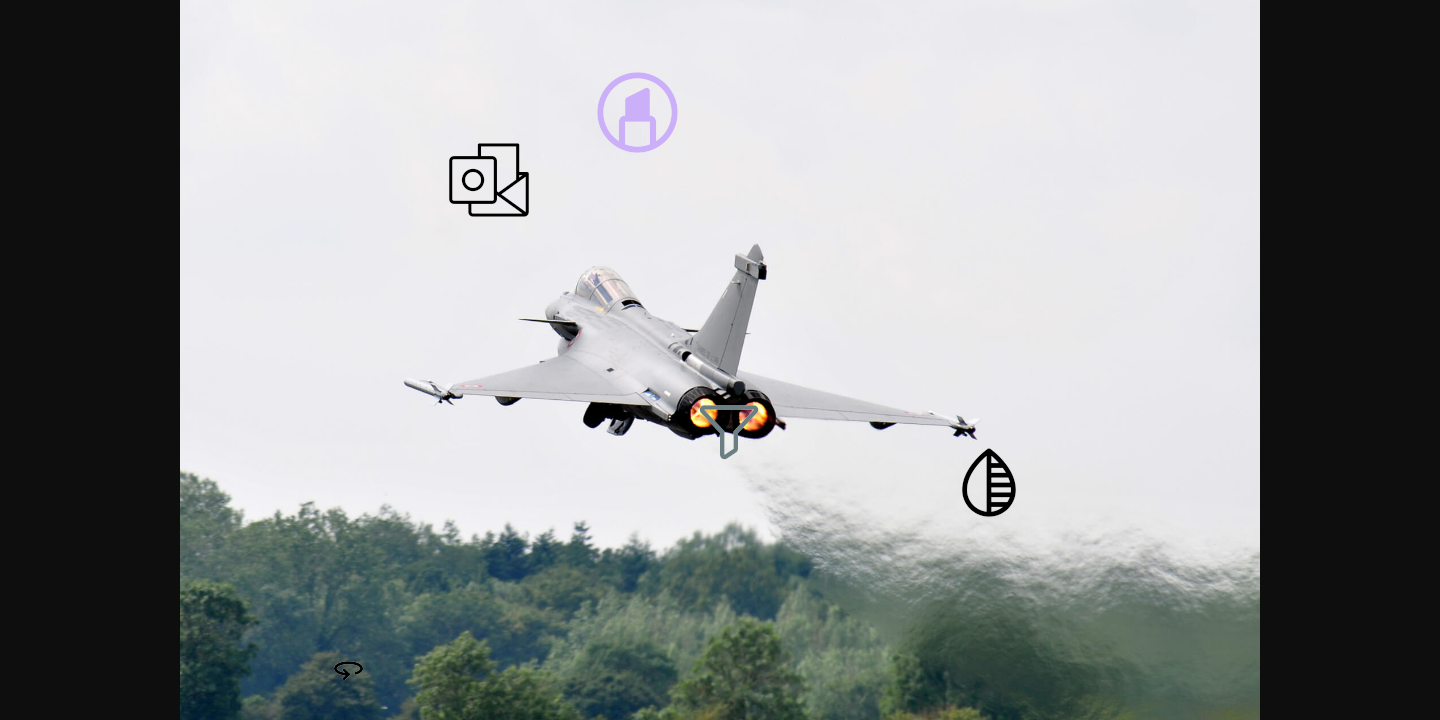 The height and width of the screenshot is (720, 1440). I want to click on open microsoft outlook email, so click(489, 180).